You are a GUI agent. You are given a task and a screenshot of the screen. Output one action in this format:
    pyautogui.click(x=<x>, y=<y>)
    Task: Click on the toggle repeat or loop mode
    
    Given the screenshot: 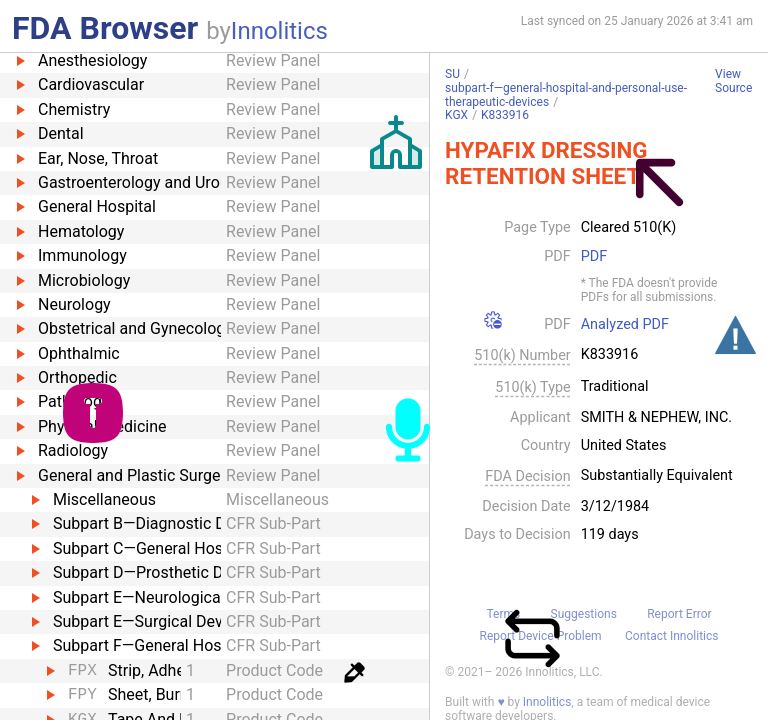 What is the action you would take?
    pyautogui.click(x=532, y=638)
    